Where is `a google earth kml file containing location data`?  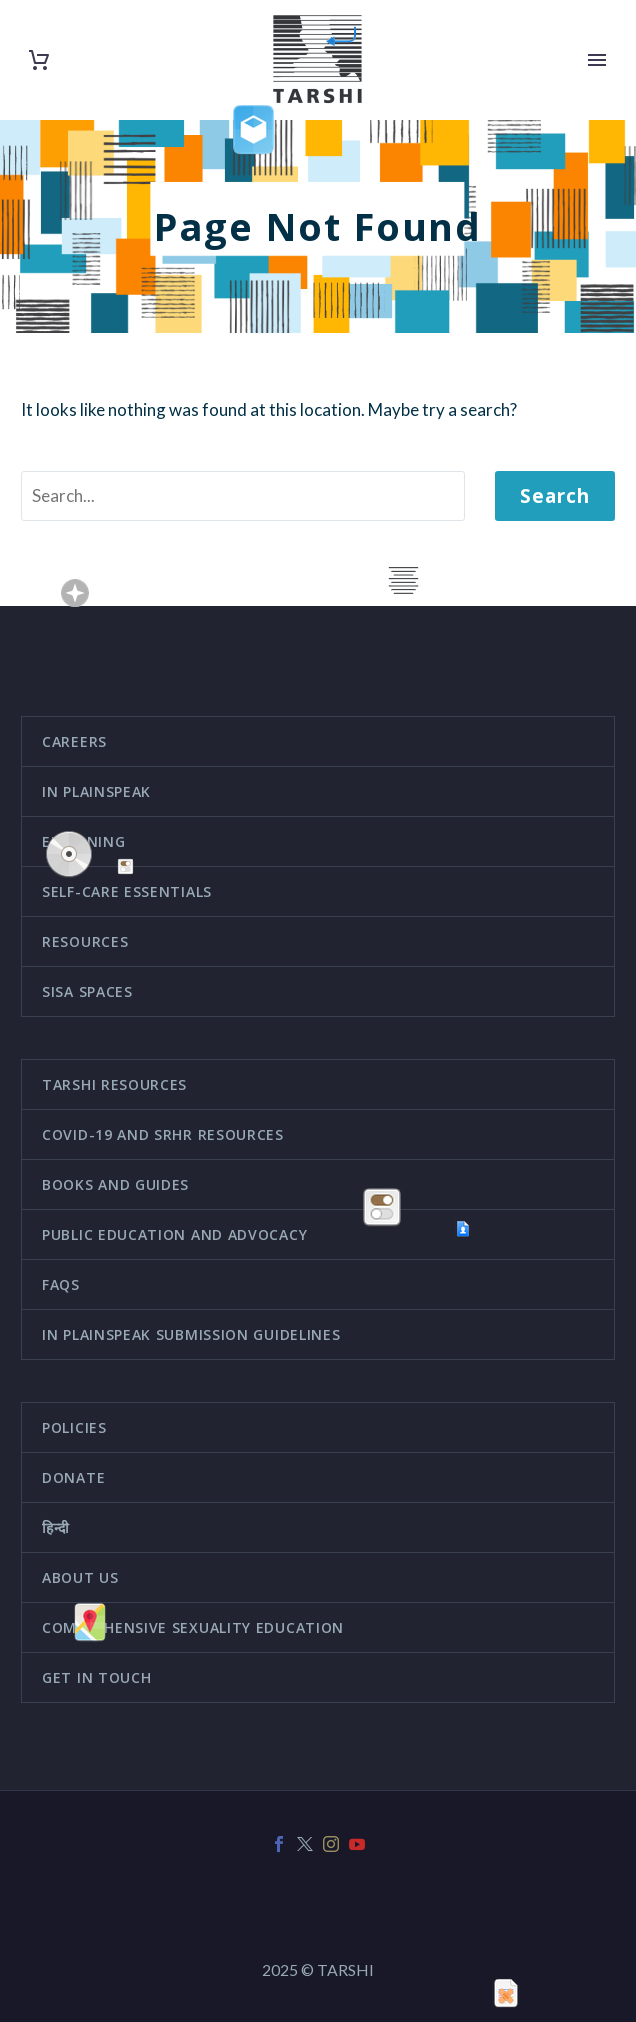
a google earth kml file containing location data is located at coordinates (90, 1622).